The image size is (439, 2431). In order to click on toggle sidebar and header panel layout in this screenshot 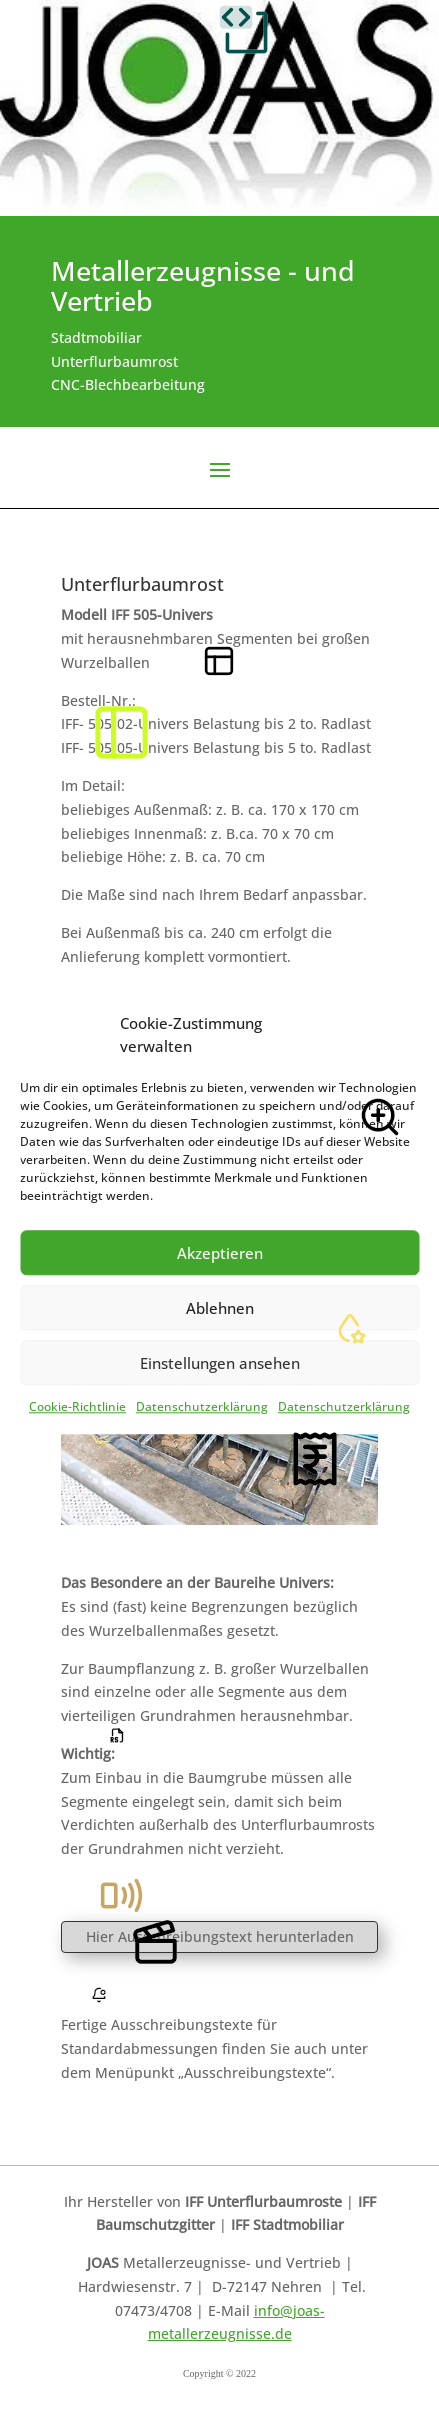, I will do `click(219, 661)`.